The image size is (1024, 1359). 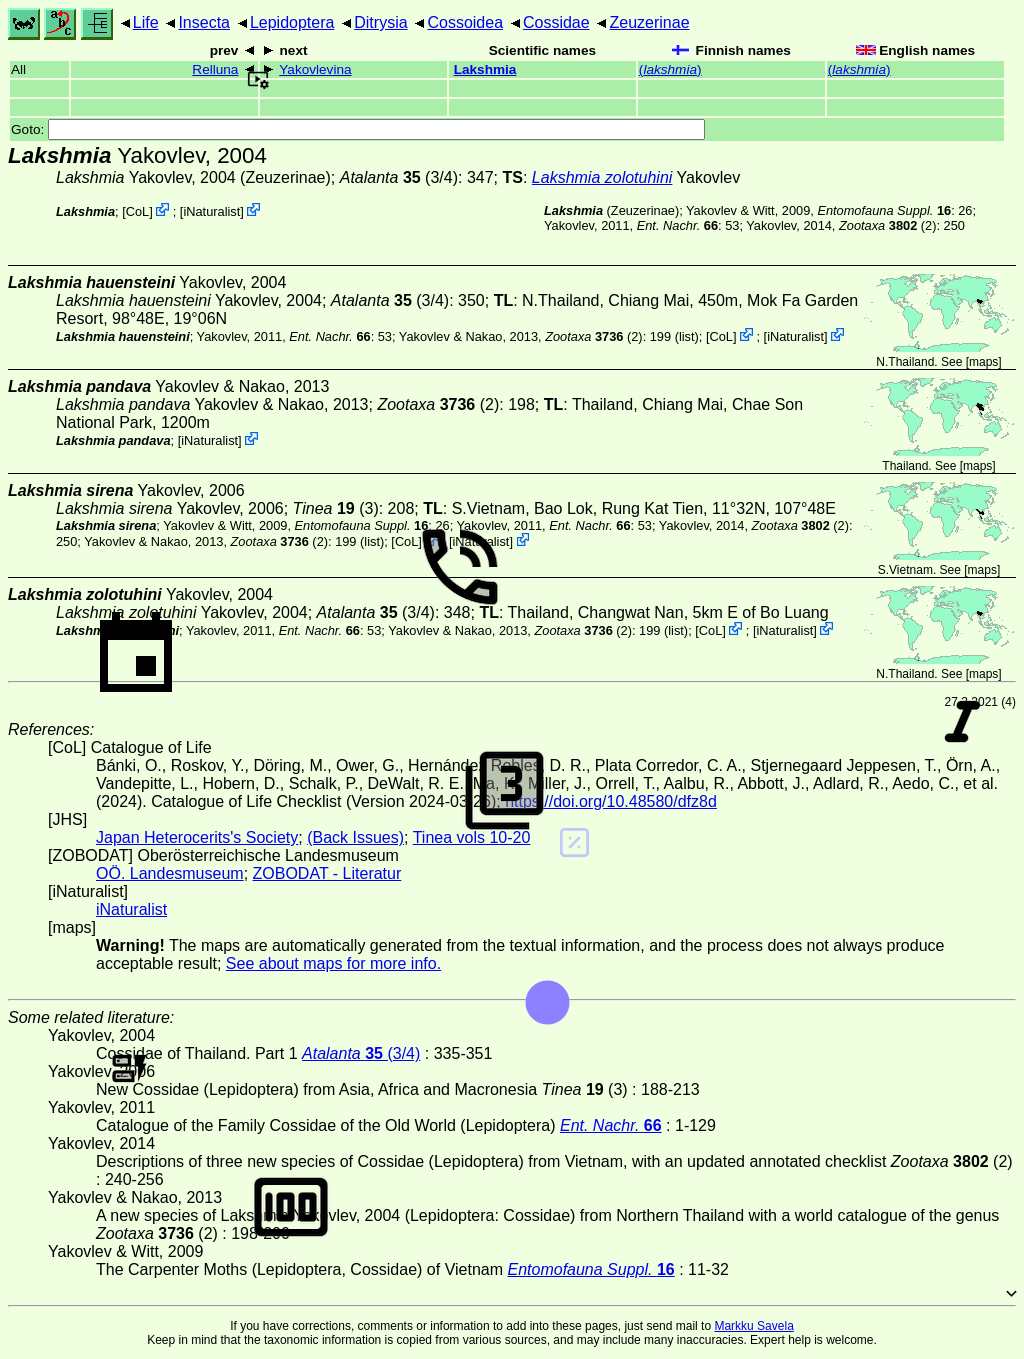 I want to click on view or apply a discount, so click(x=574, y=842).